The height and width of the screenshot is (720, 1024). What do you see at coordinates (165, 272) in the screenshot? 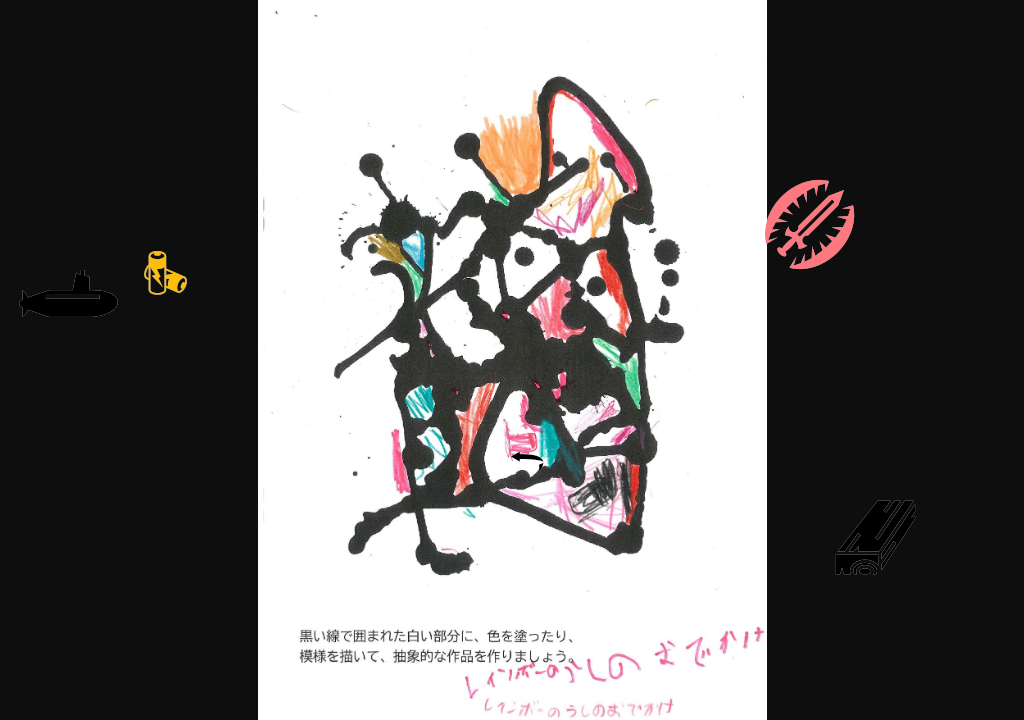
I see `view battery status or power levels` at bounding box center [165, 272].